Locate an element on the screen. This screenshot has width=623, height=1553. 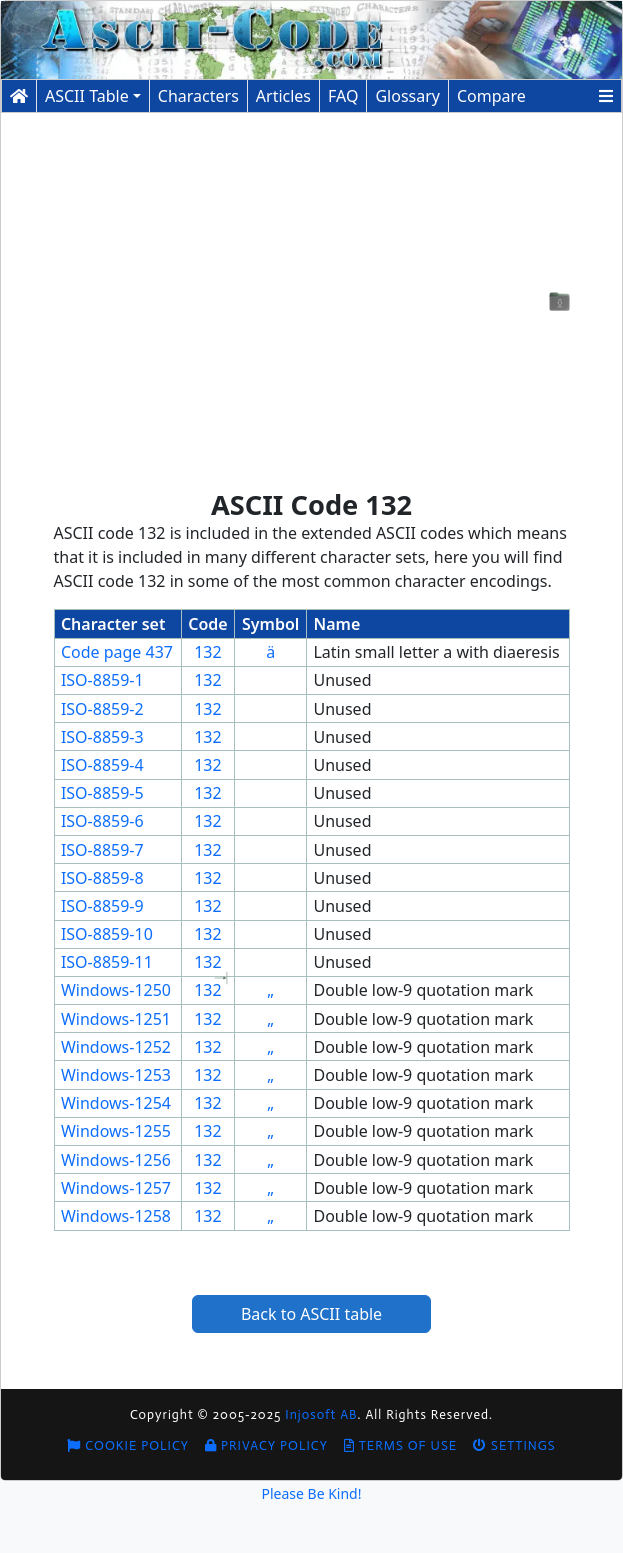
go to the last item in a list or sequence is located at coordinates (221, 978).